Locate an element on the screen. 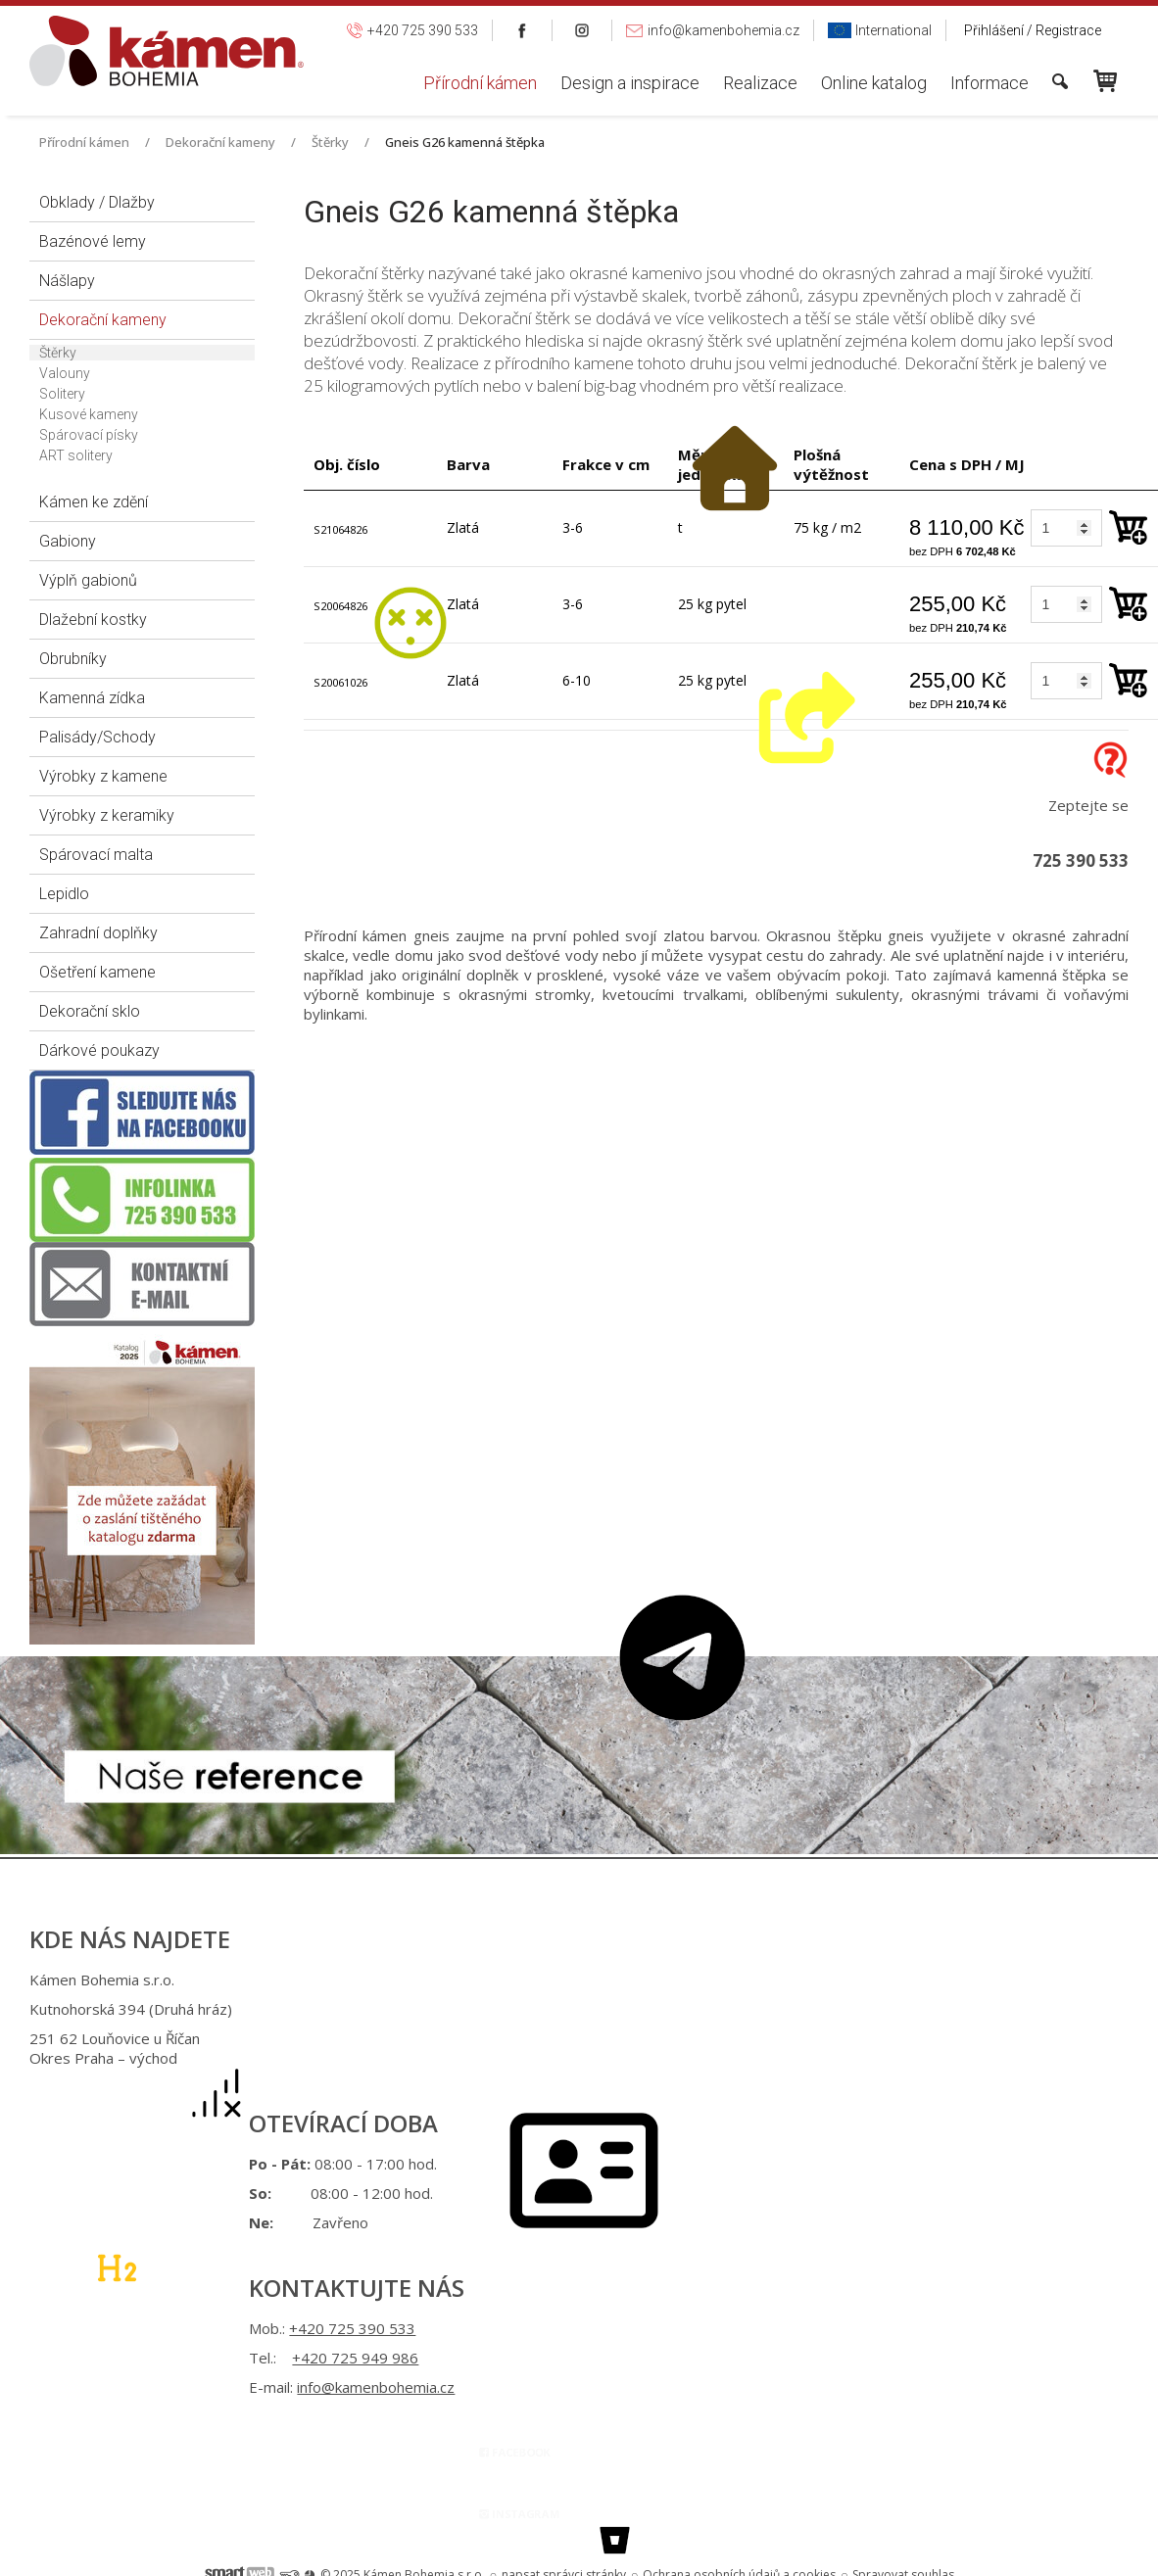 The width and height of the screenshot is (1158, 2576). indicates an error or failed state is located at coordinates (410, 623).